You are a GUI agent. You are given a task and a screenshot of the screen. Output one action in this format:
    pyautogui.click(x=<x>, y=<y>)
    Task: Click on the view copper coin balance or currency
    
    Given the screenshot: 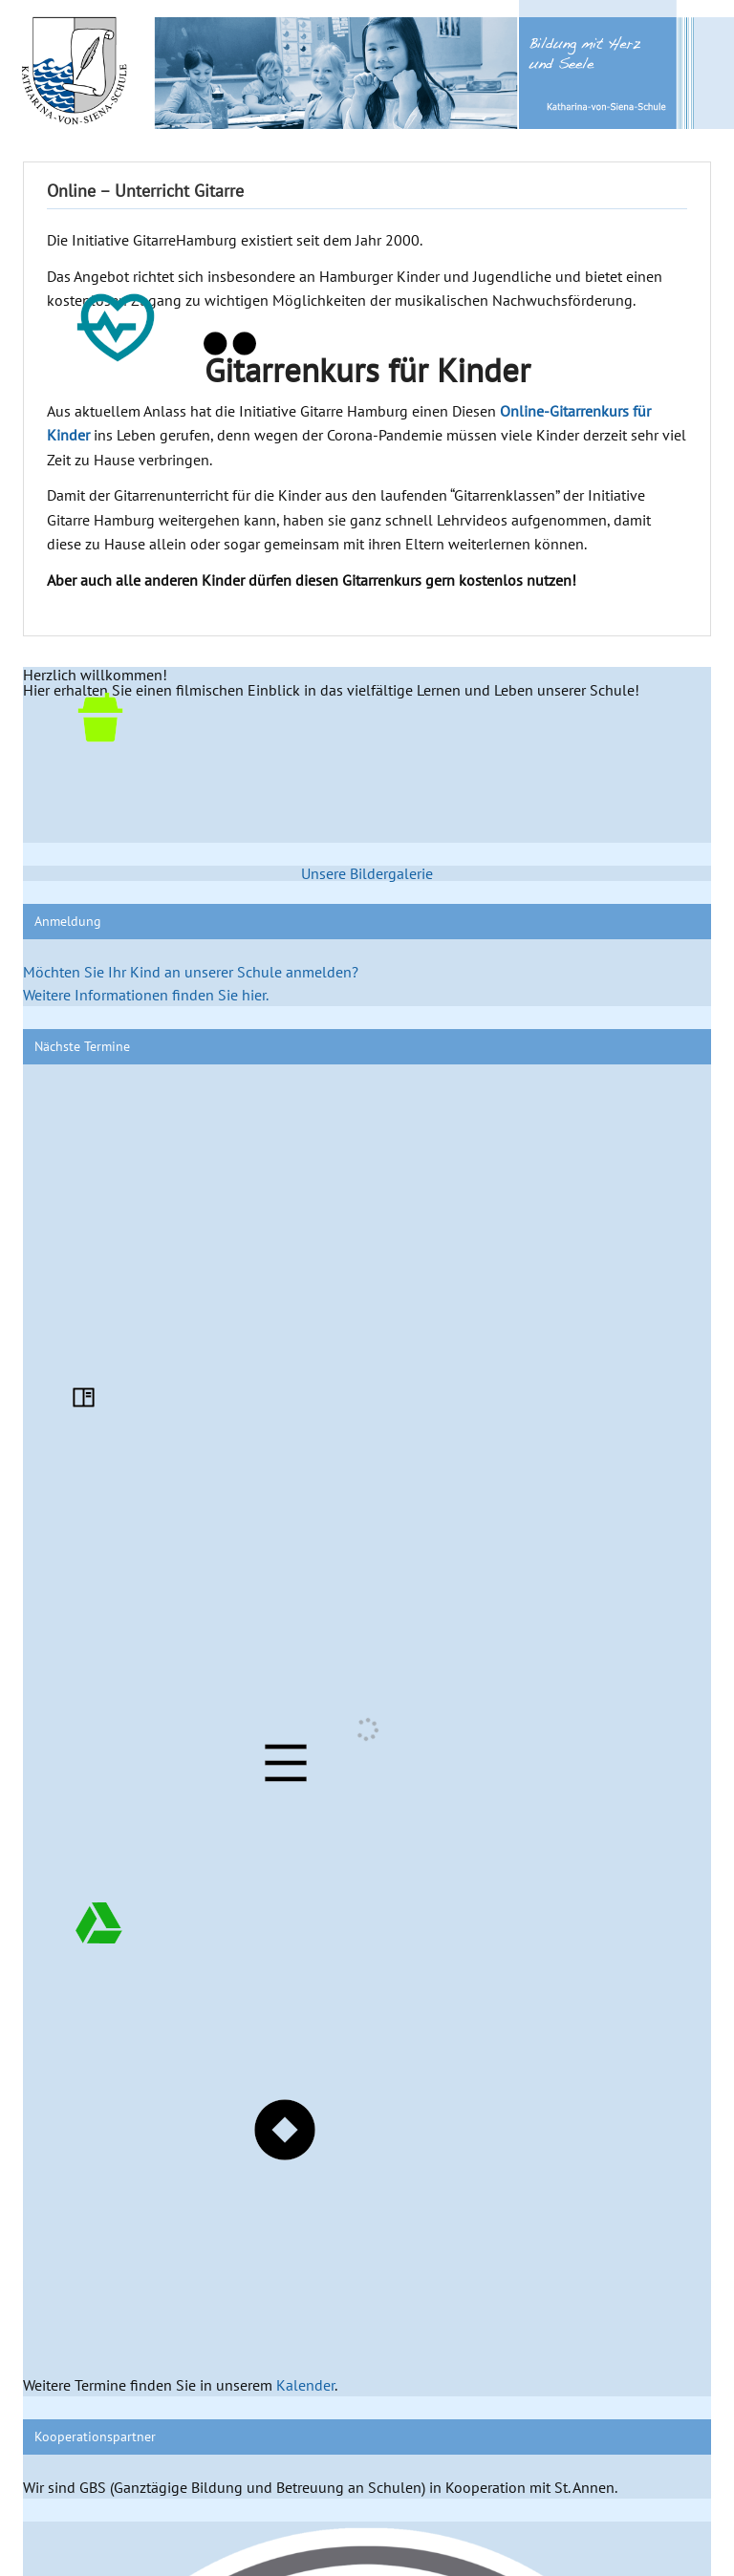 What is the action you would take?
    pyautogui.click(x=285, y=2130)
    